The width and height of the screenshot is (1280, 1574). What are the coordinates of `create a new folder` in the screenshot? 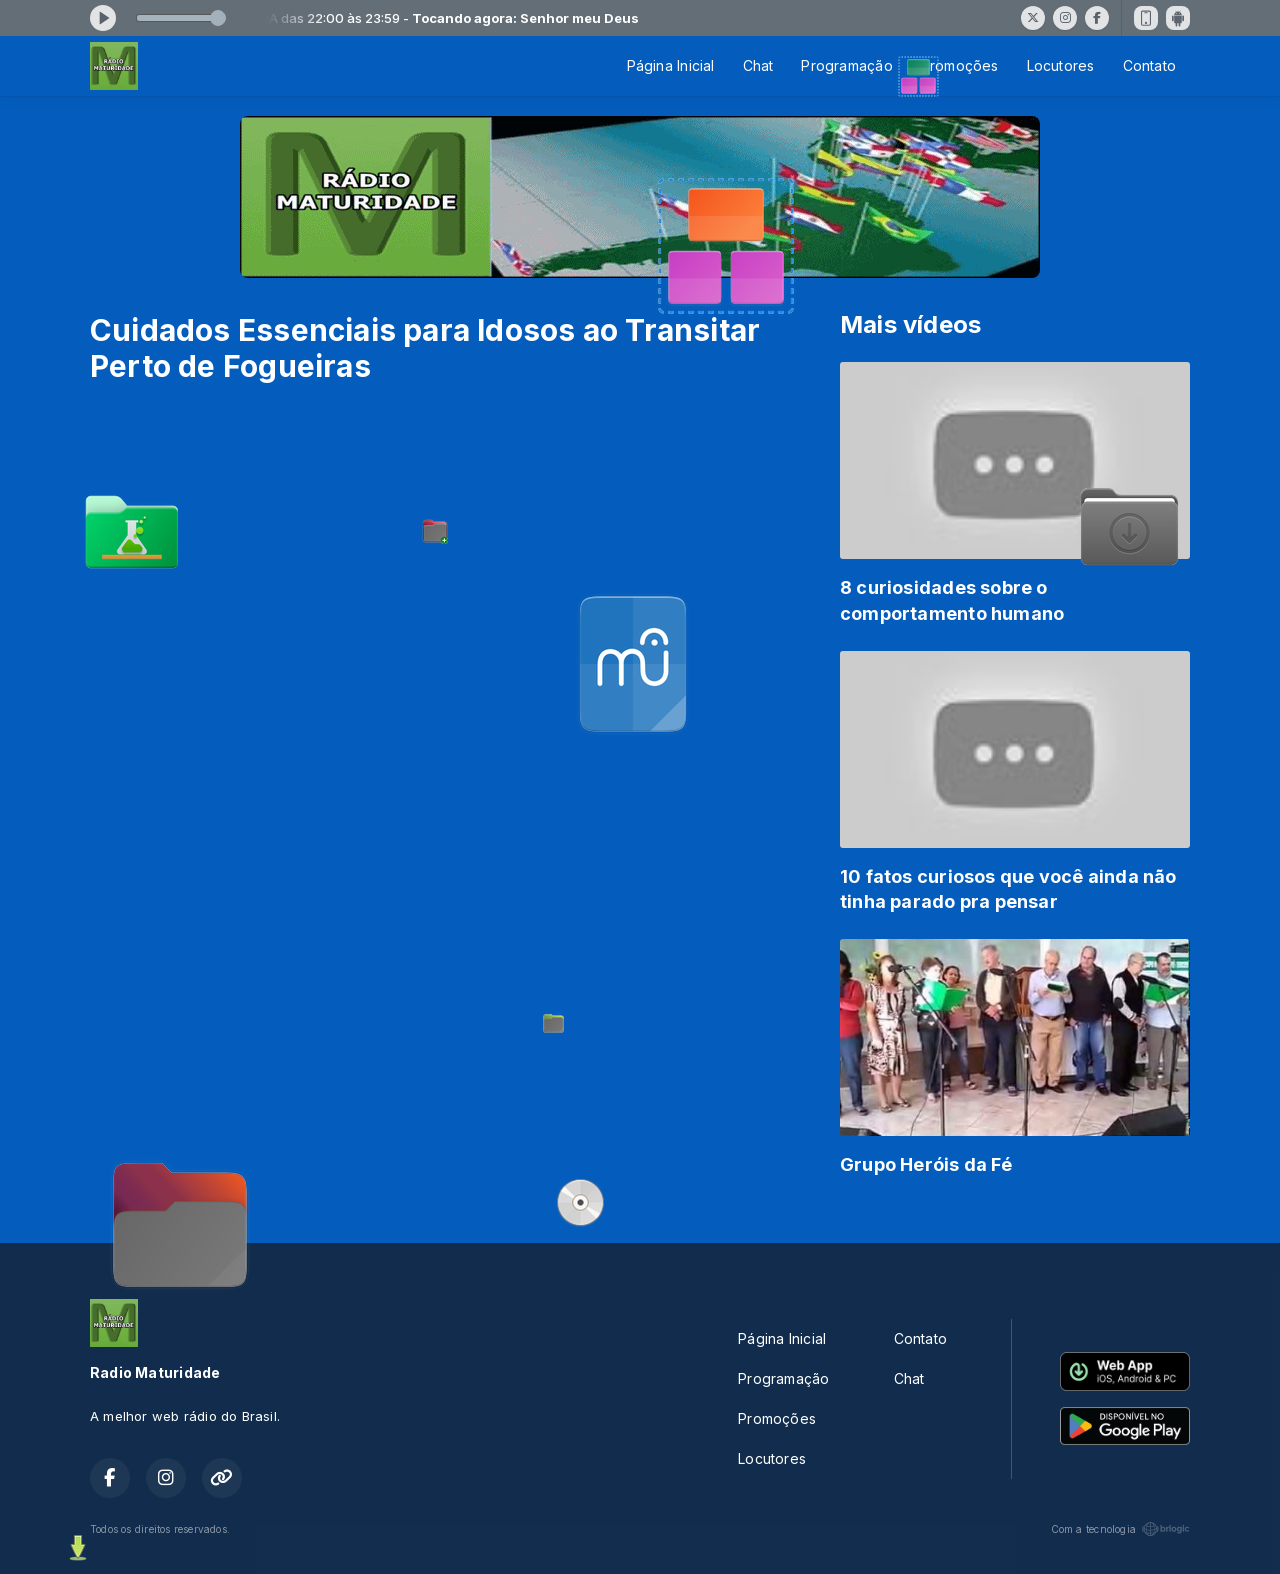 It's located at (435, 531).